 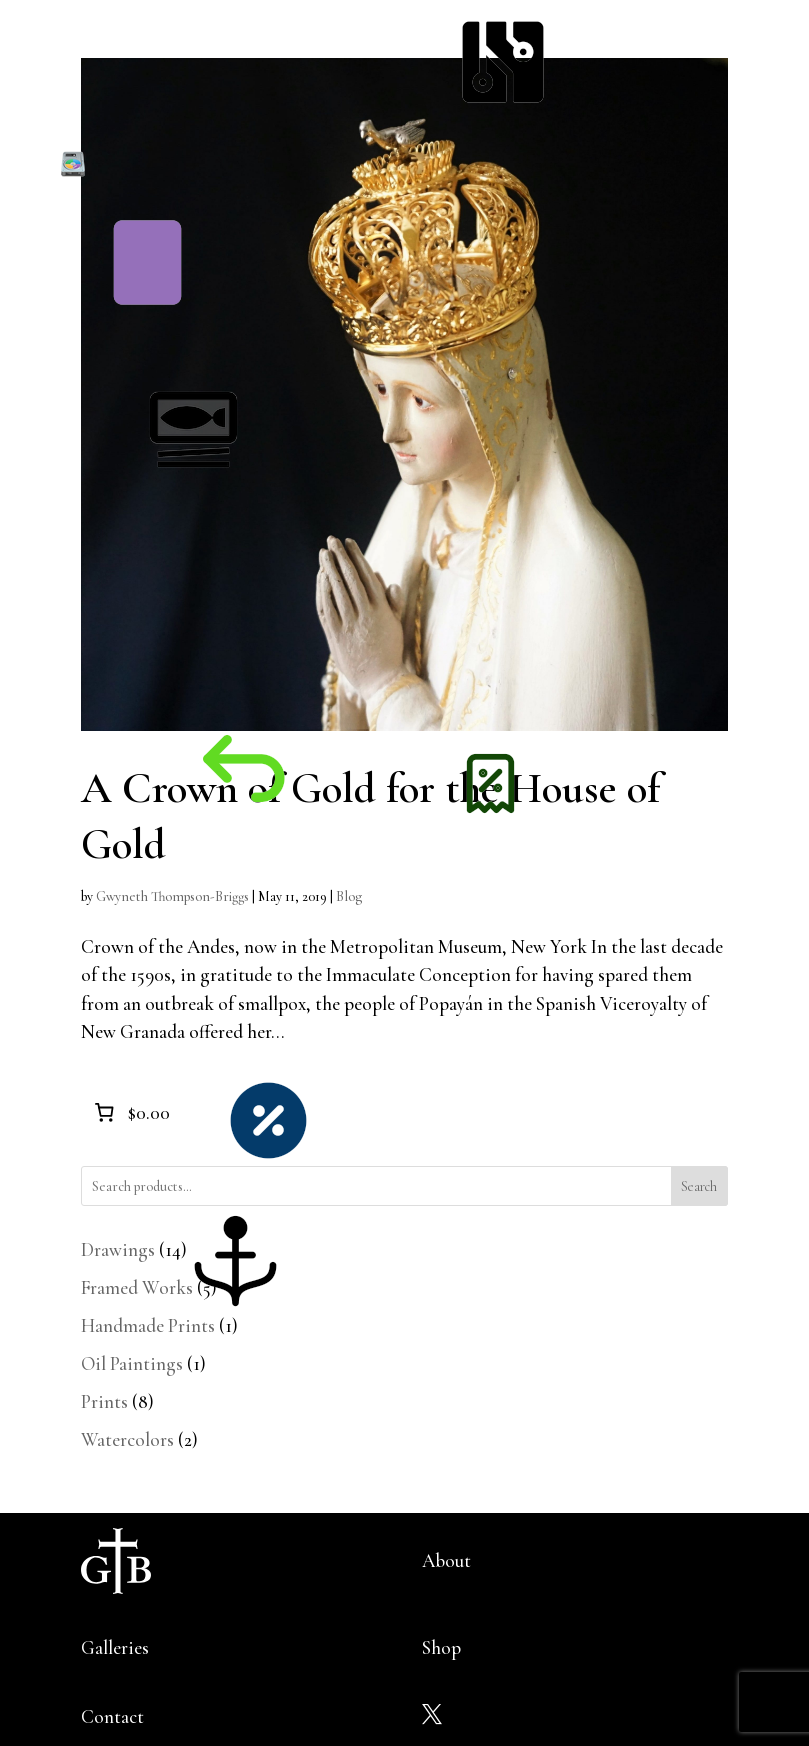 What do you see at coordinates (490, 783) in the screenshot?
I see `view tax receipt or invoice` at bounding box center [490, 783].